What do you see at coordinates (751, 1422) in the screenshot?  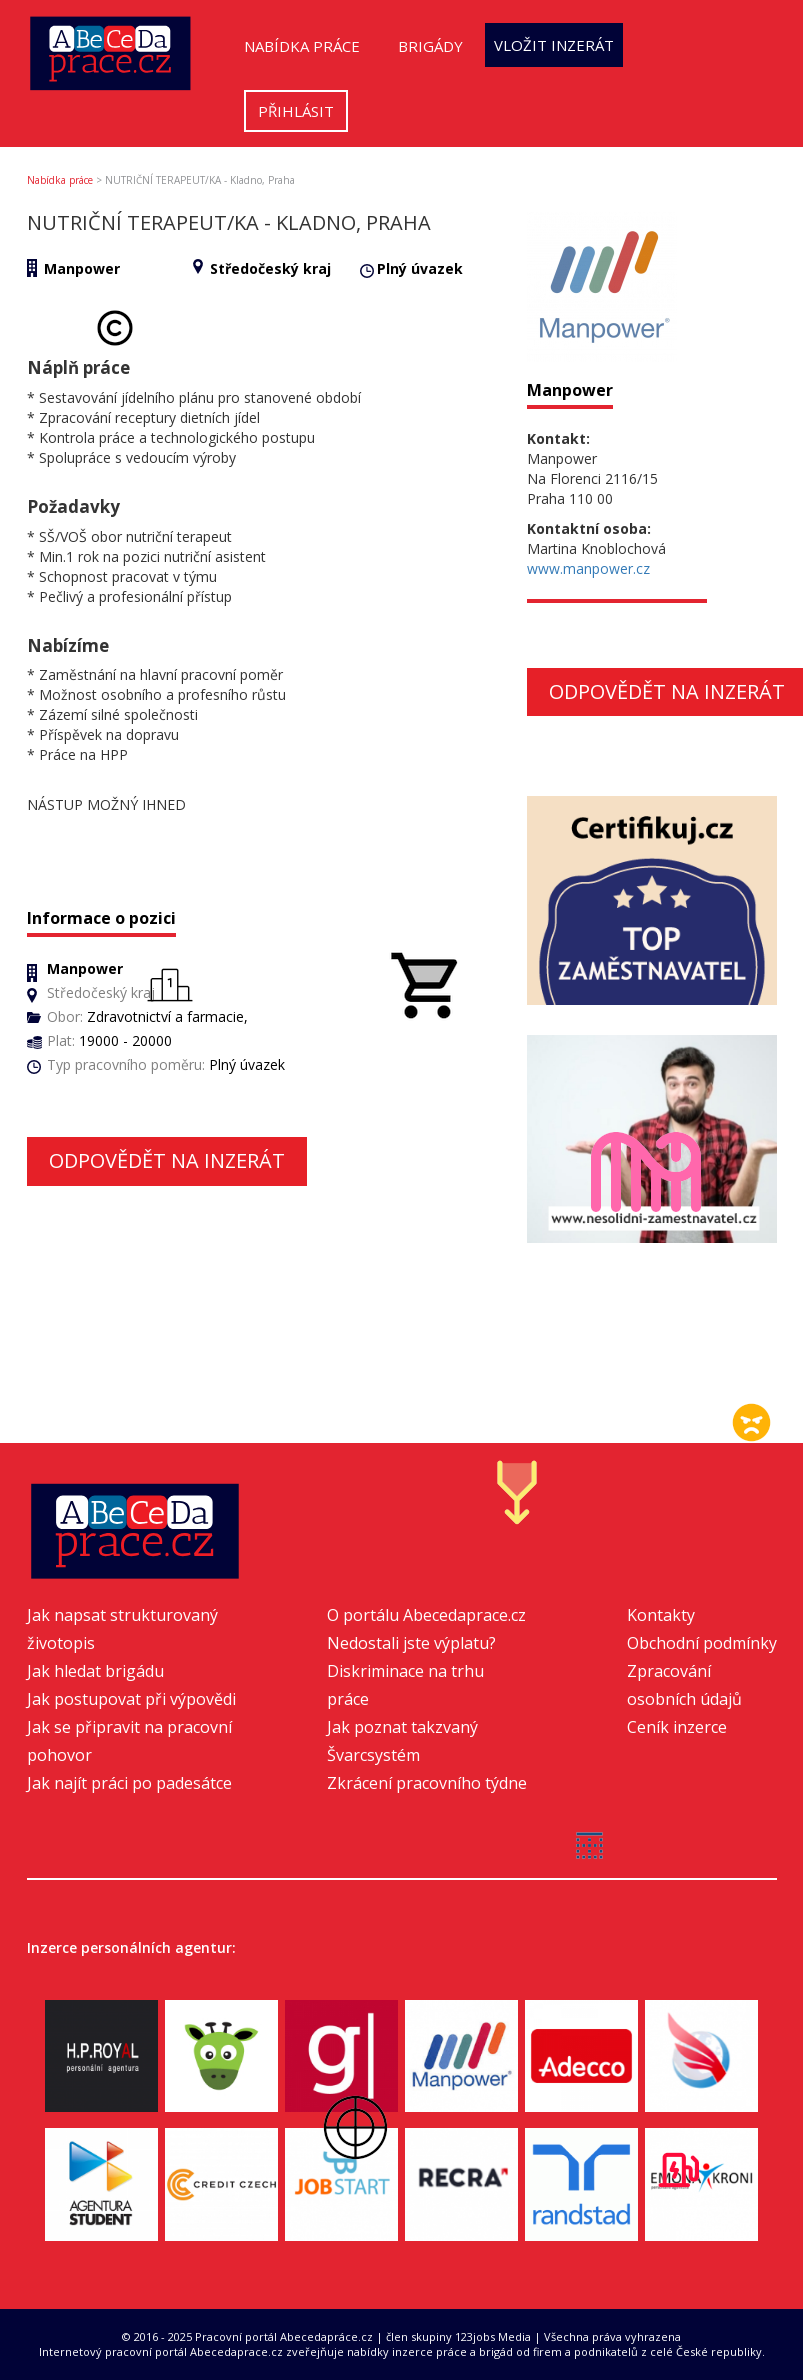 I see `react to a message with anger` at bounding box center [751, 1422].